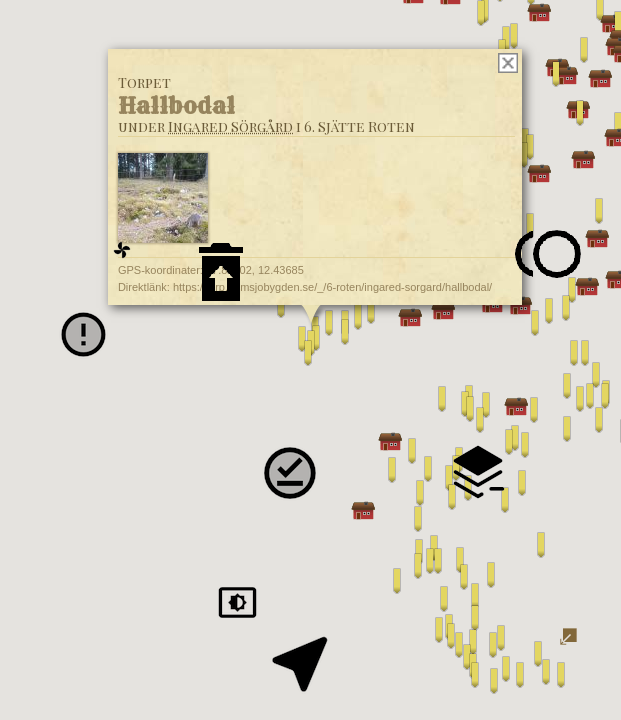 The image size is (621, 720). What do you see at coordinates (300, 663) in the screenshot?
I see `access nearby places or points of interest` at bounding box center [300, 663].